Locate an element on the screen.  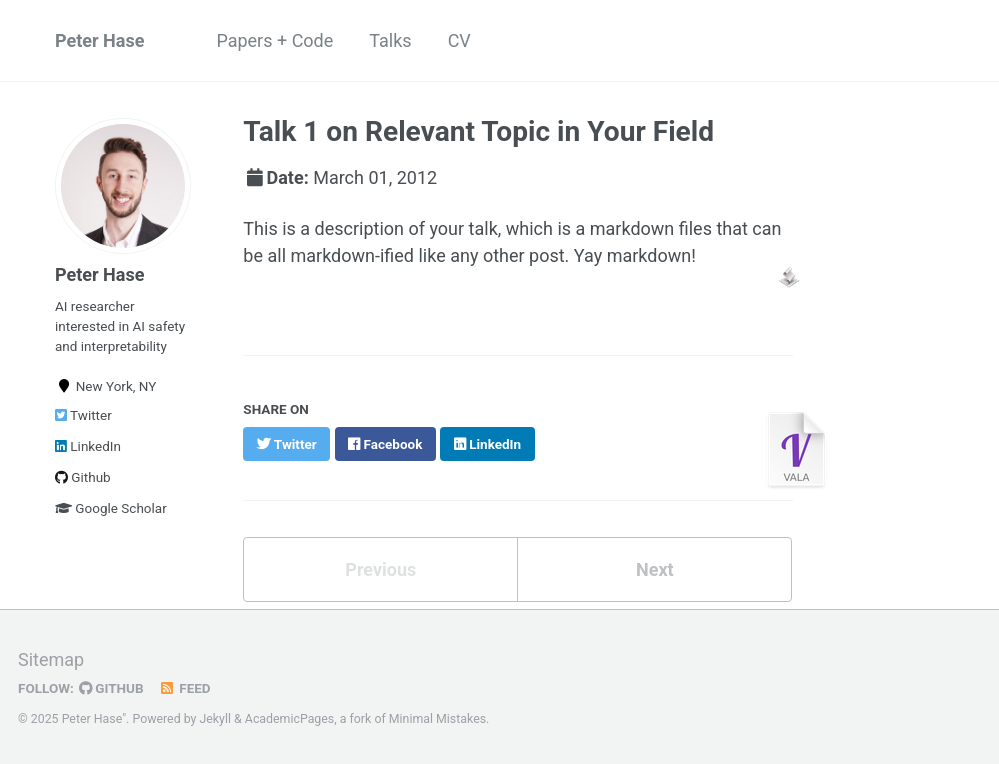
vala source code file is located at coordinates (796, 450).